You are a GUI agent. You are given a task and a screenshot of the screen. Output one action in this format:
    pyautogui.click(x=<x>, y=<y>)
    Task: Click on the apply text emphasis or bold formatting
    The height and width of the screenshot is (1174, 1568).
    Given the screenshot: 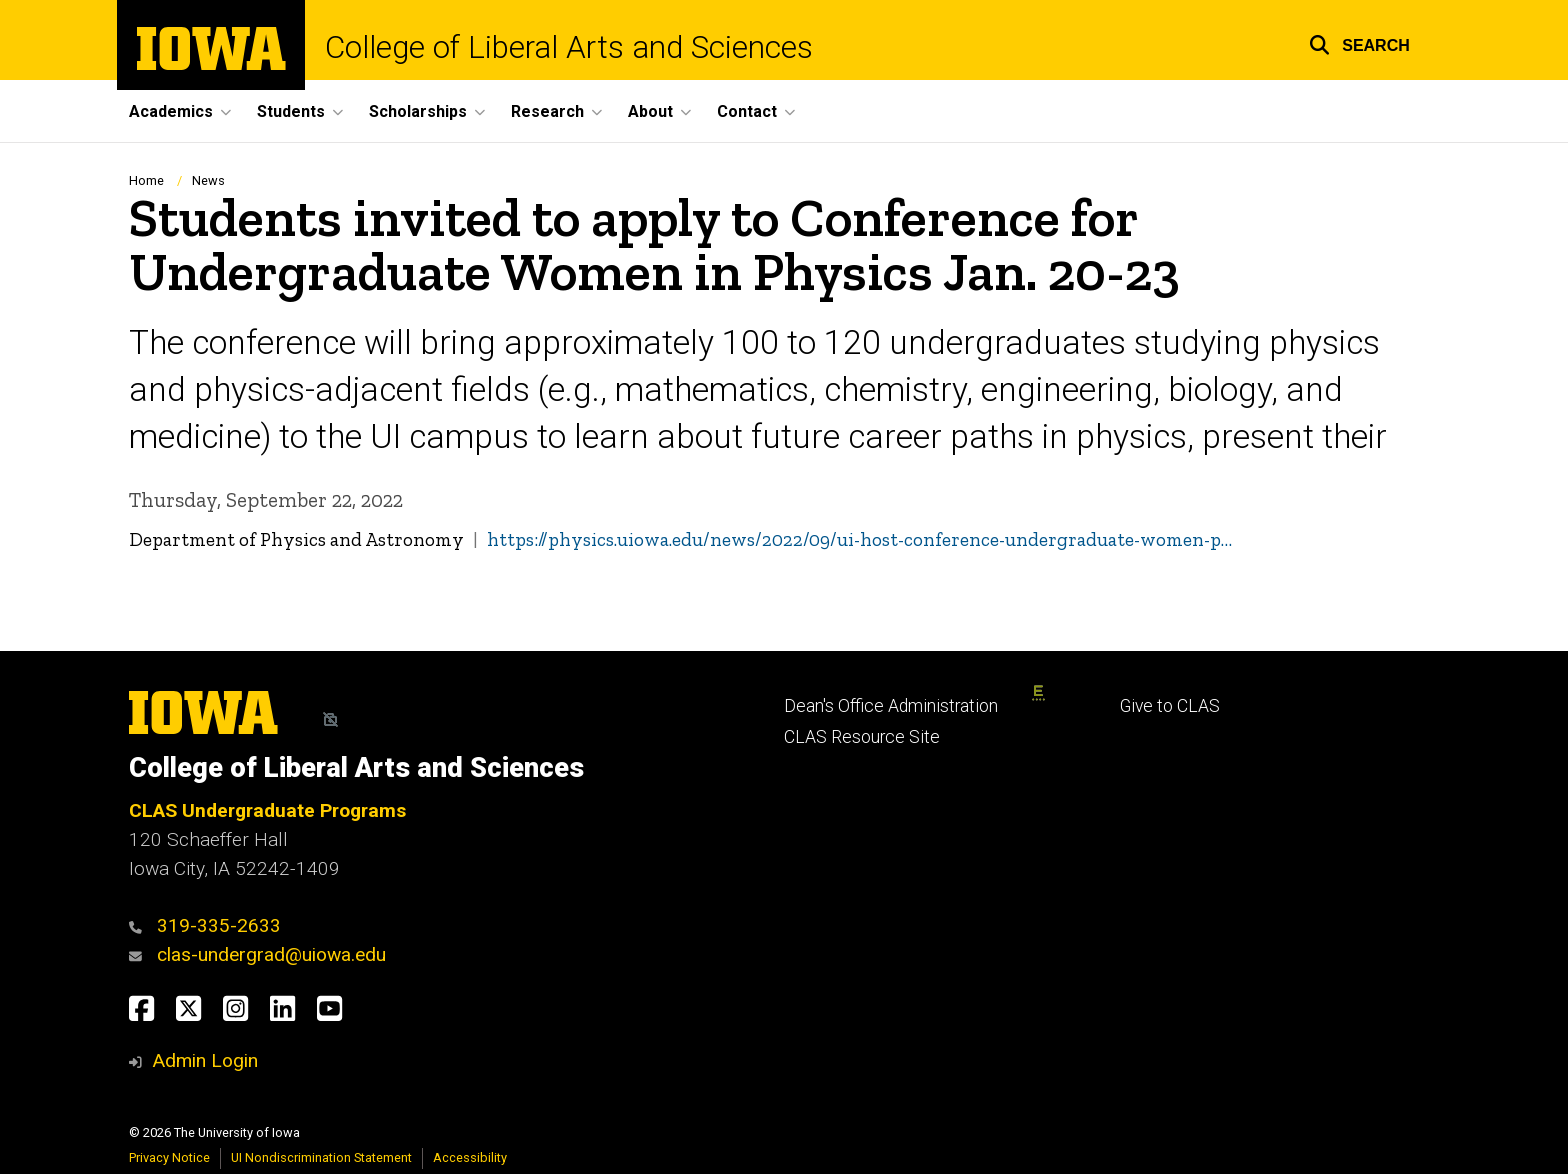 What is the action you would take?
    pyautogui.click(x=1038, y=692)
    